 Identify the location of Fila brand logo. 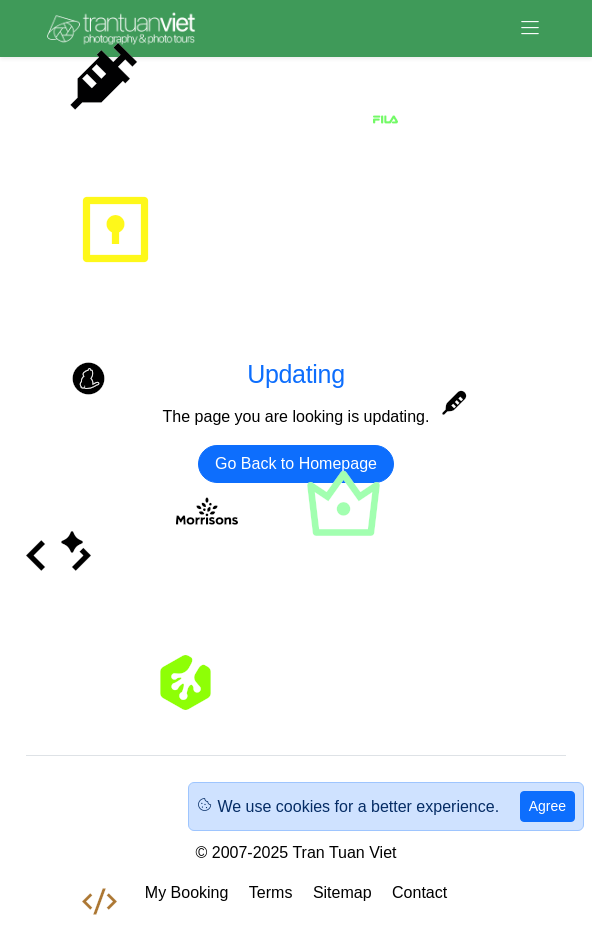
(385, 119).